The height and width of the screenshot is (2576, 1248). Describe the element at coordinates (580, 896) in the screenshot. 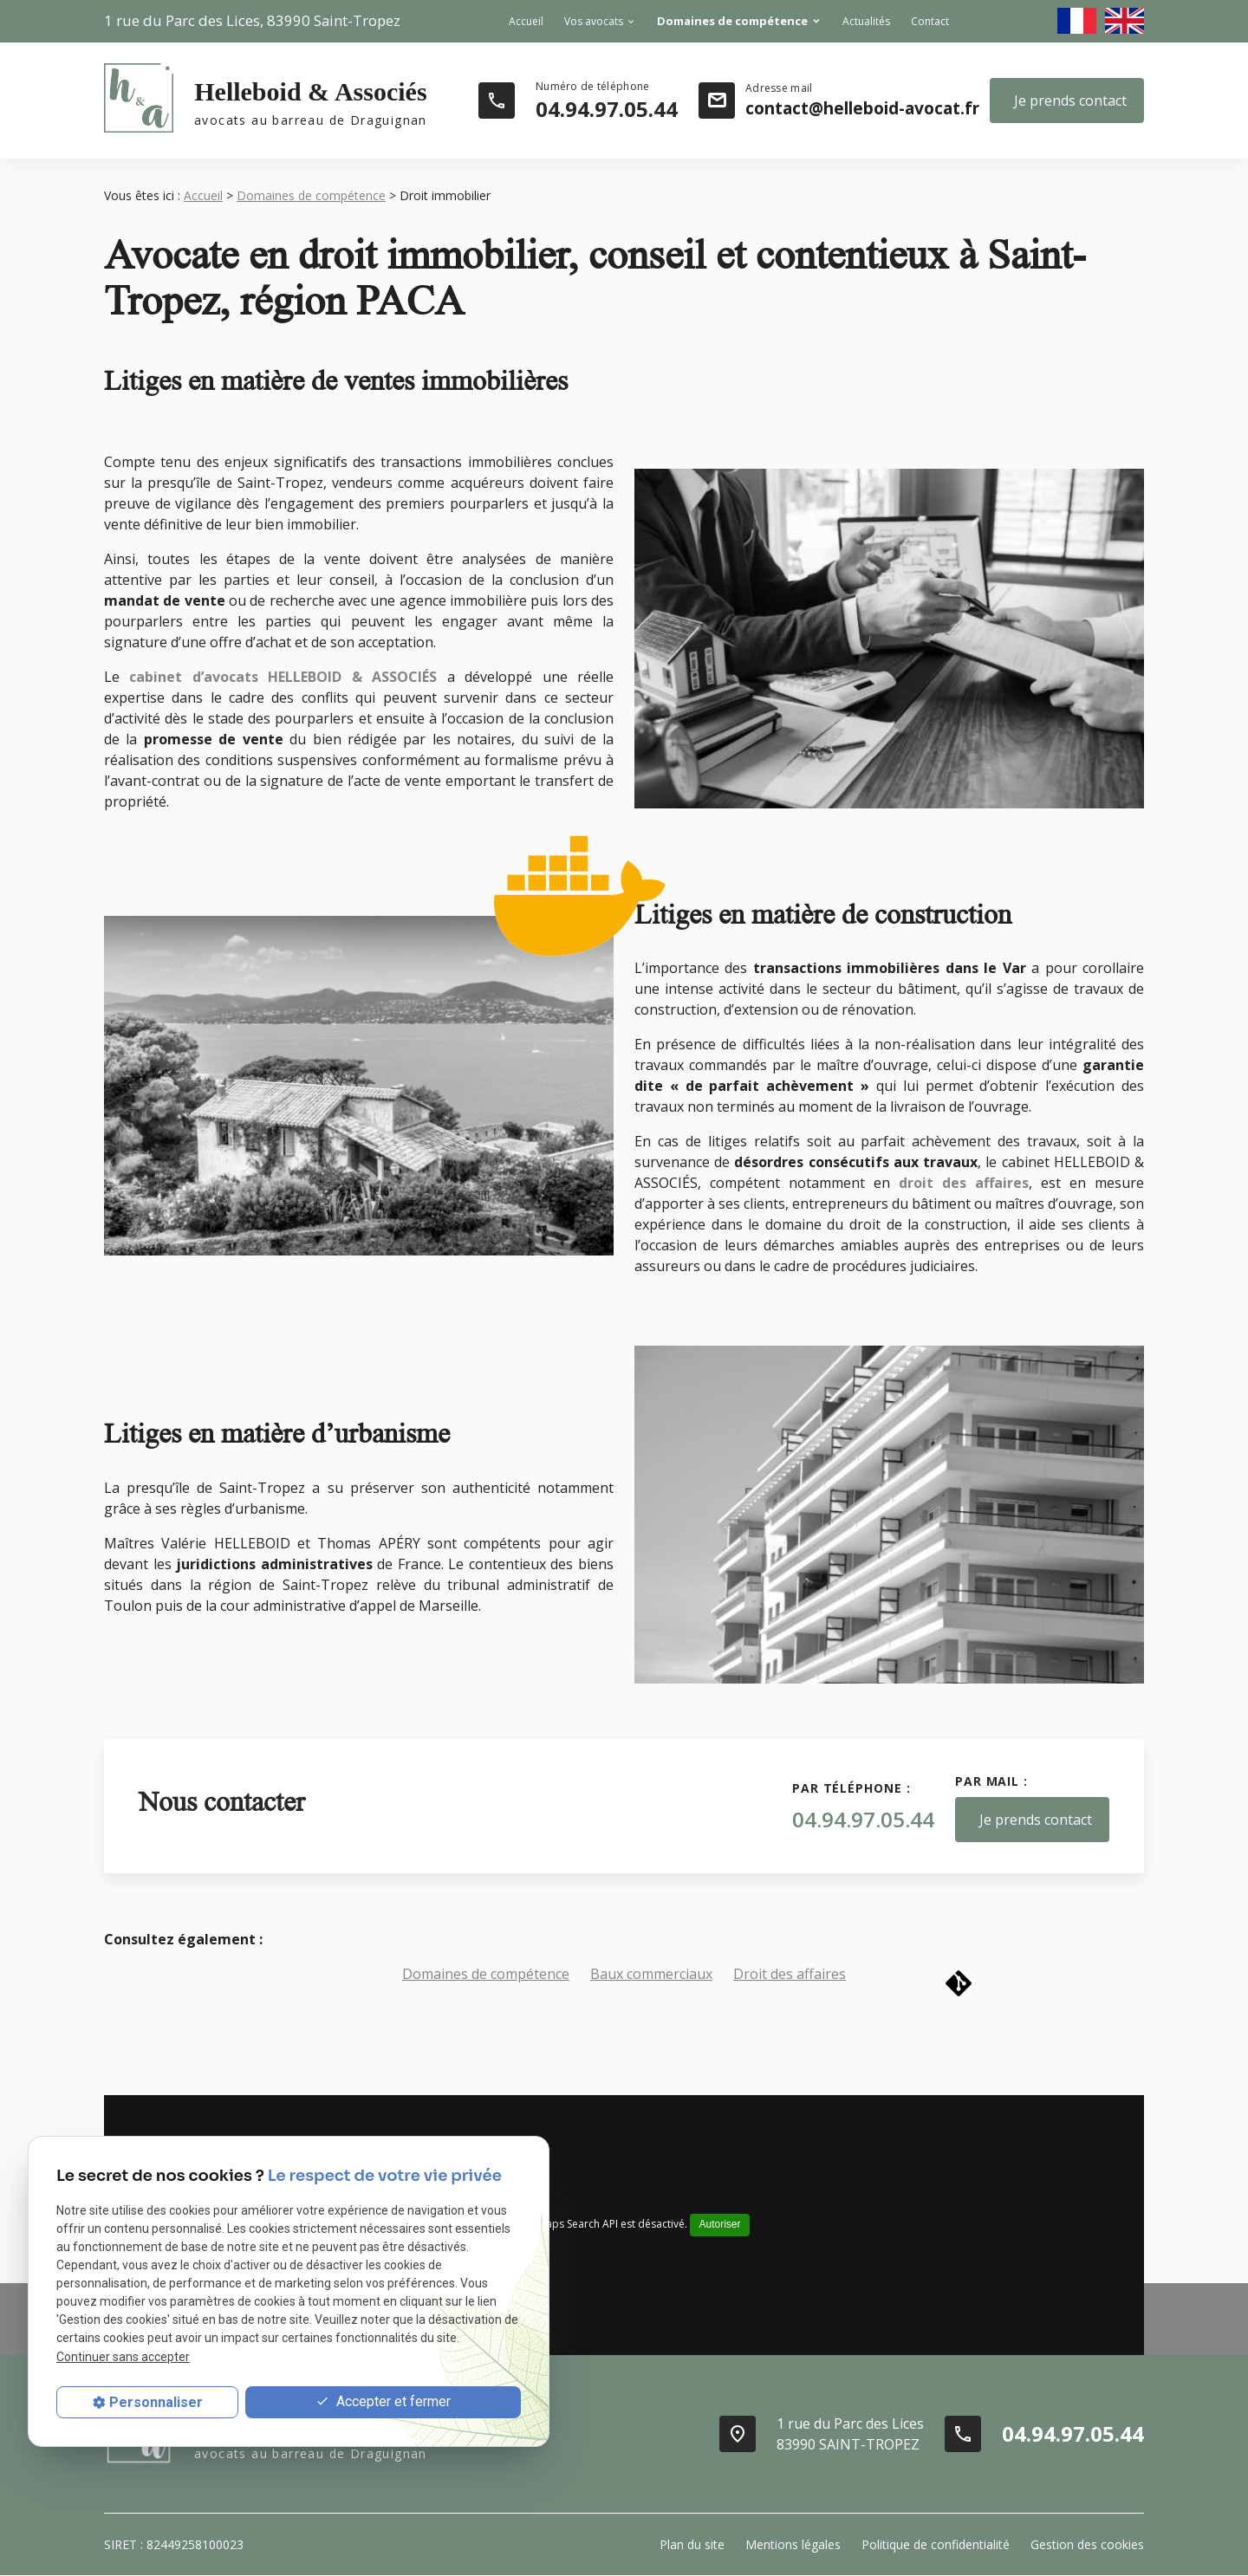

I see `docker container platform logo` at that location.